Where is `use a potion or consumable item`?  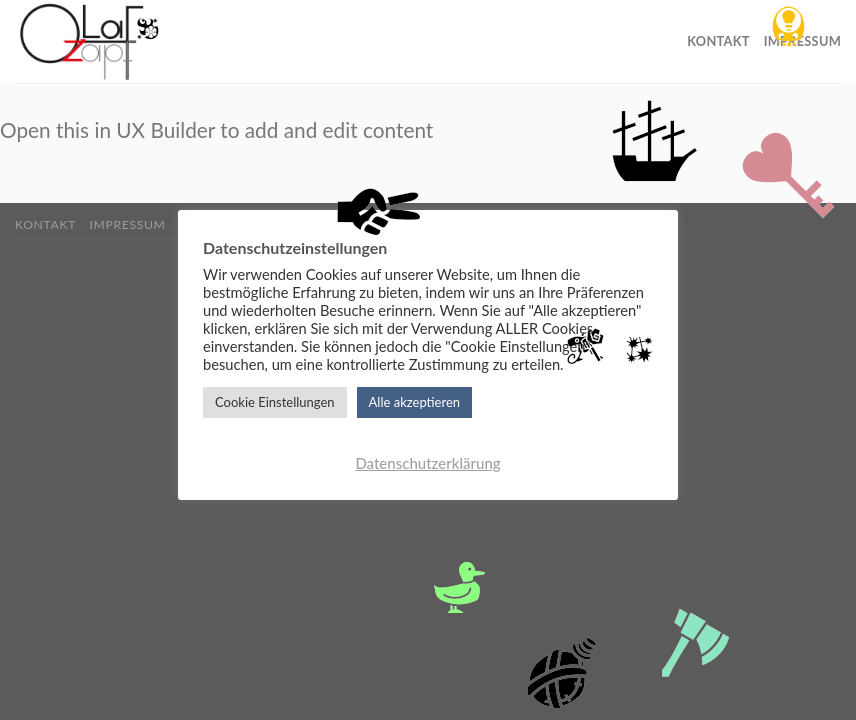 use a potion or consumable item is located at coordinates (562, 673).